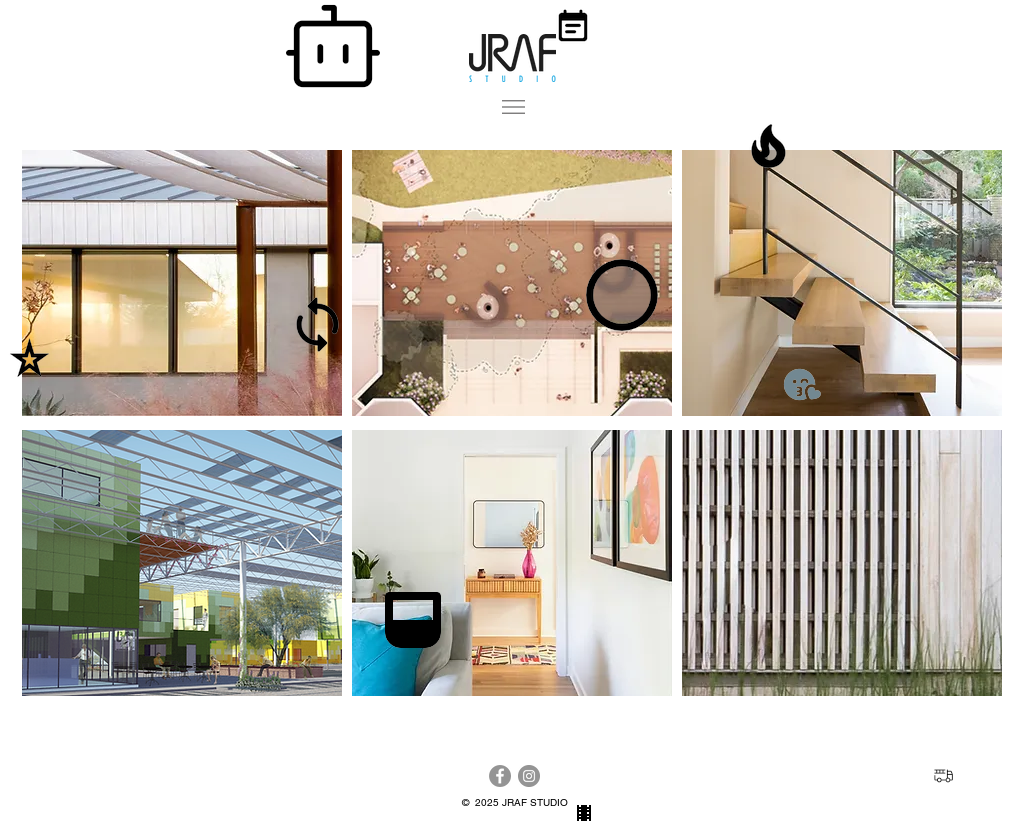 The image size is (1024, 832). Describe the element at coordinates (943, 775) in the screenshot. I see `access emergency services information` at that location.